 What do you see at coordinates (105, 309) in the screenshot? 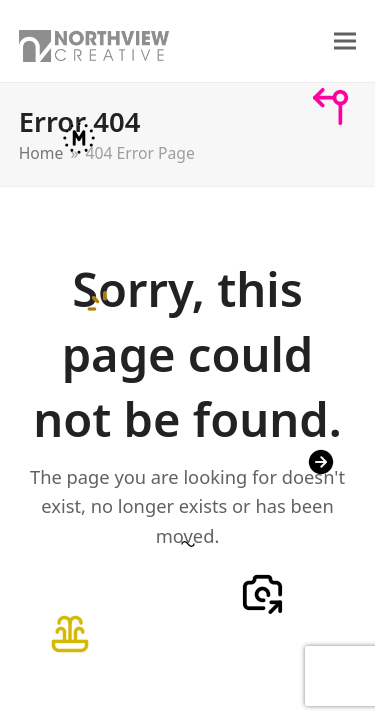
I see `loading content in progress` at bounding box center [105, 309].